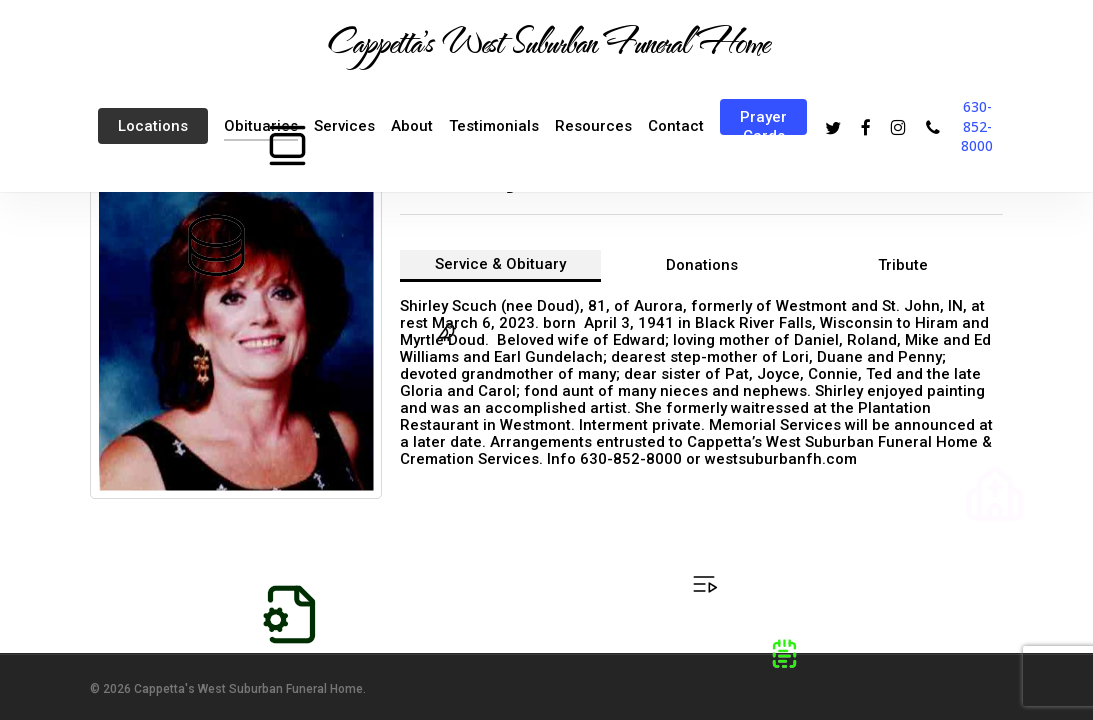  Describe the element at coordinates (216, 245) in the screenshot. I see `access database or data storage` at that location.